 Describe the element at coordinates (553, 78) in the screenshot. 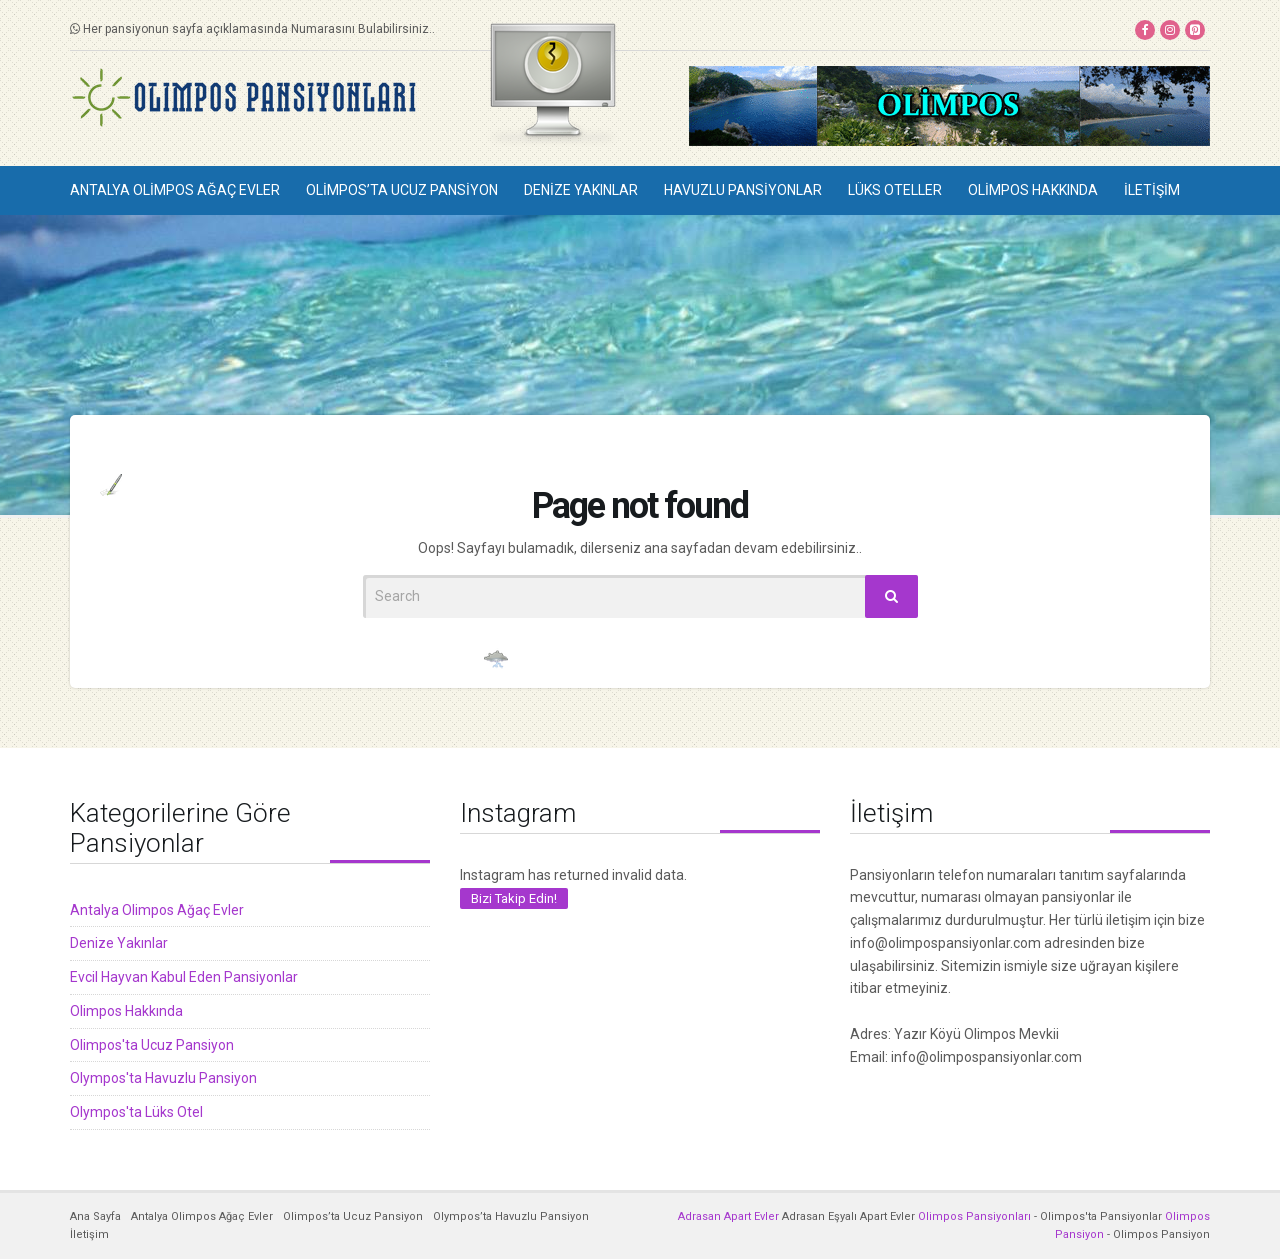

I see `lock your screen` at that location.